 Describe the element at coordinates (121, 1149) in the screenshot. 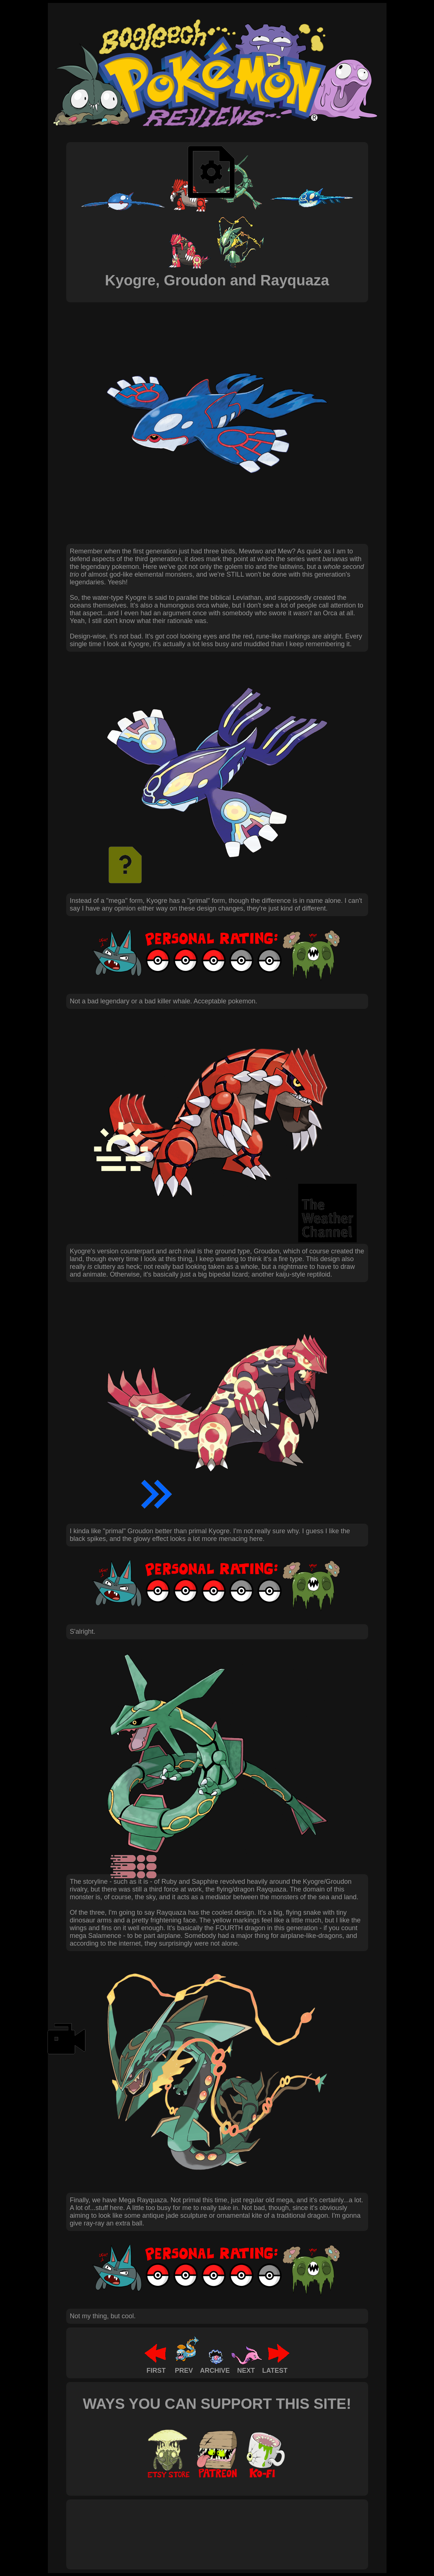

I see `indicates hazy weather conditions` at that location.